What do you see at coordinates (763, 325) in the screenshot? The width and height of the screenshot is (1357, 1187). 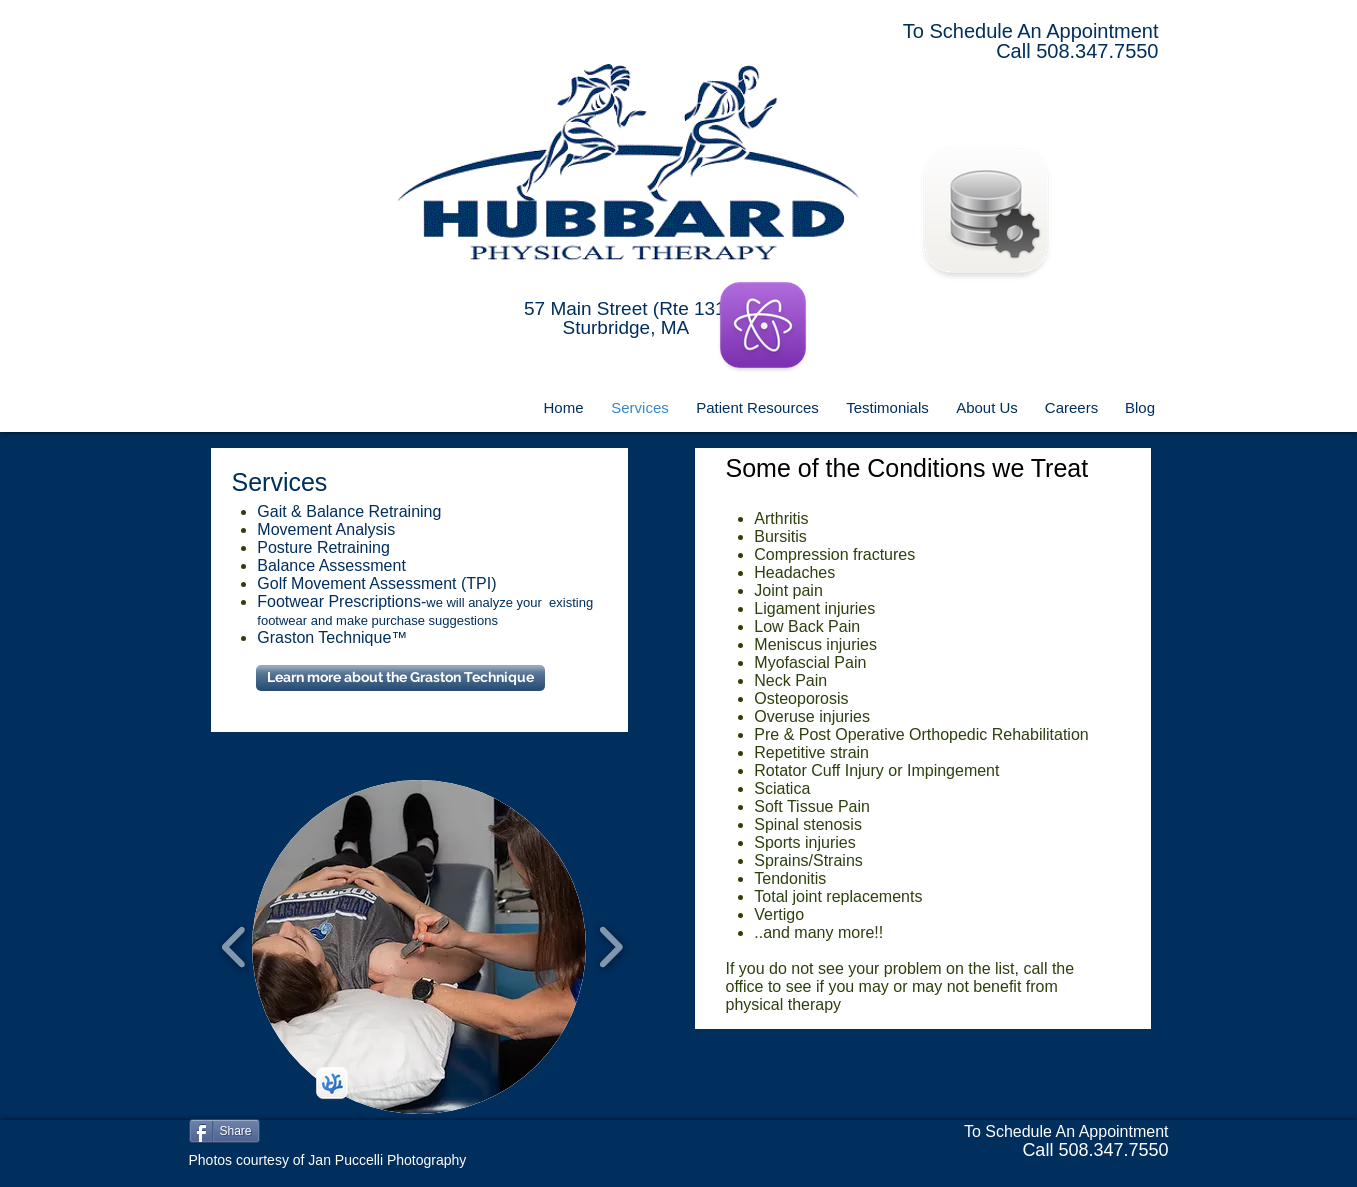 I see `open atom nightly text editor` at bounding box center [763, 325].